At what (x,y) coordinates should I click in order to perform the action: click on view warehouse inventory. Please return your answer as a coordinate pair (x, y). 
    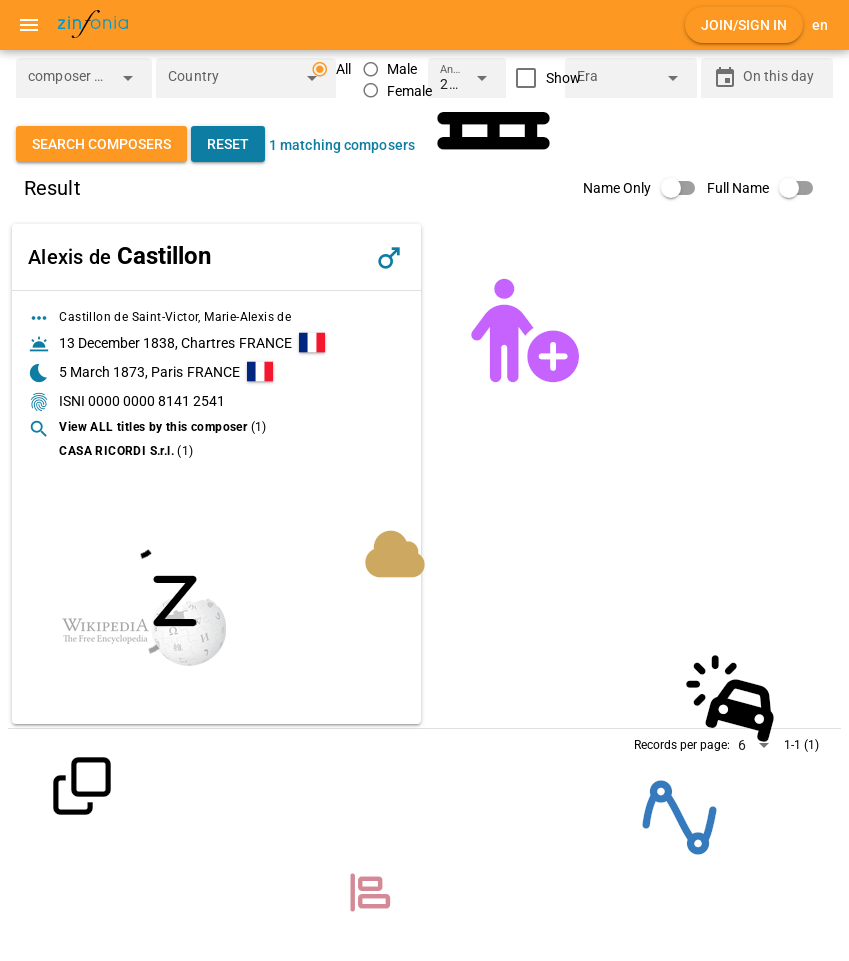
    Looking at the image, I should click on (493, 99).